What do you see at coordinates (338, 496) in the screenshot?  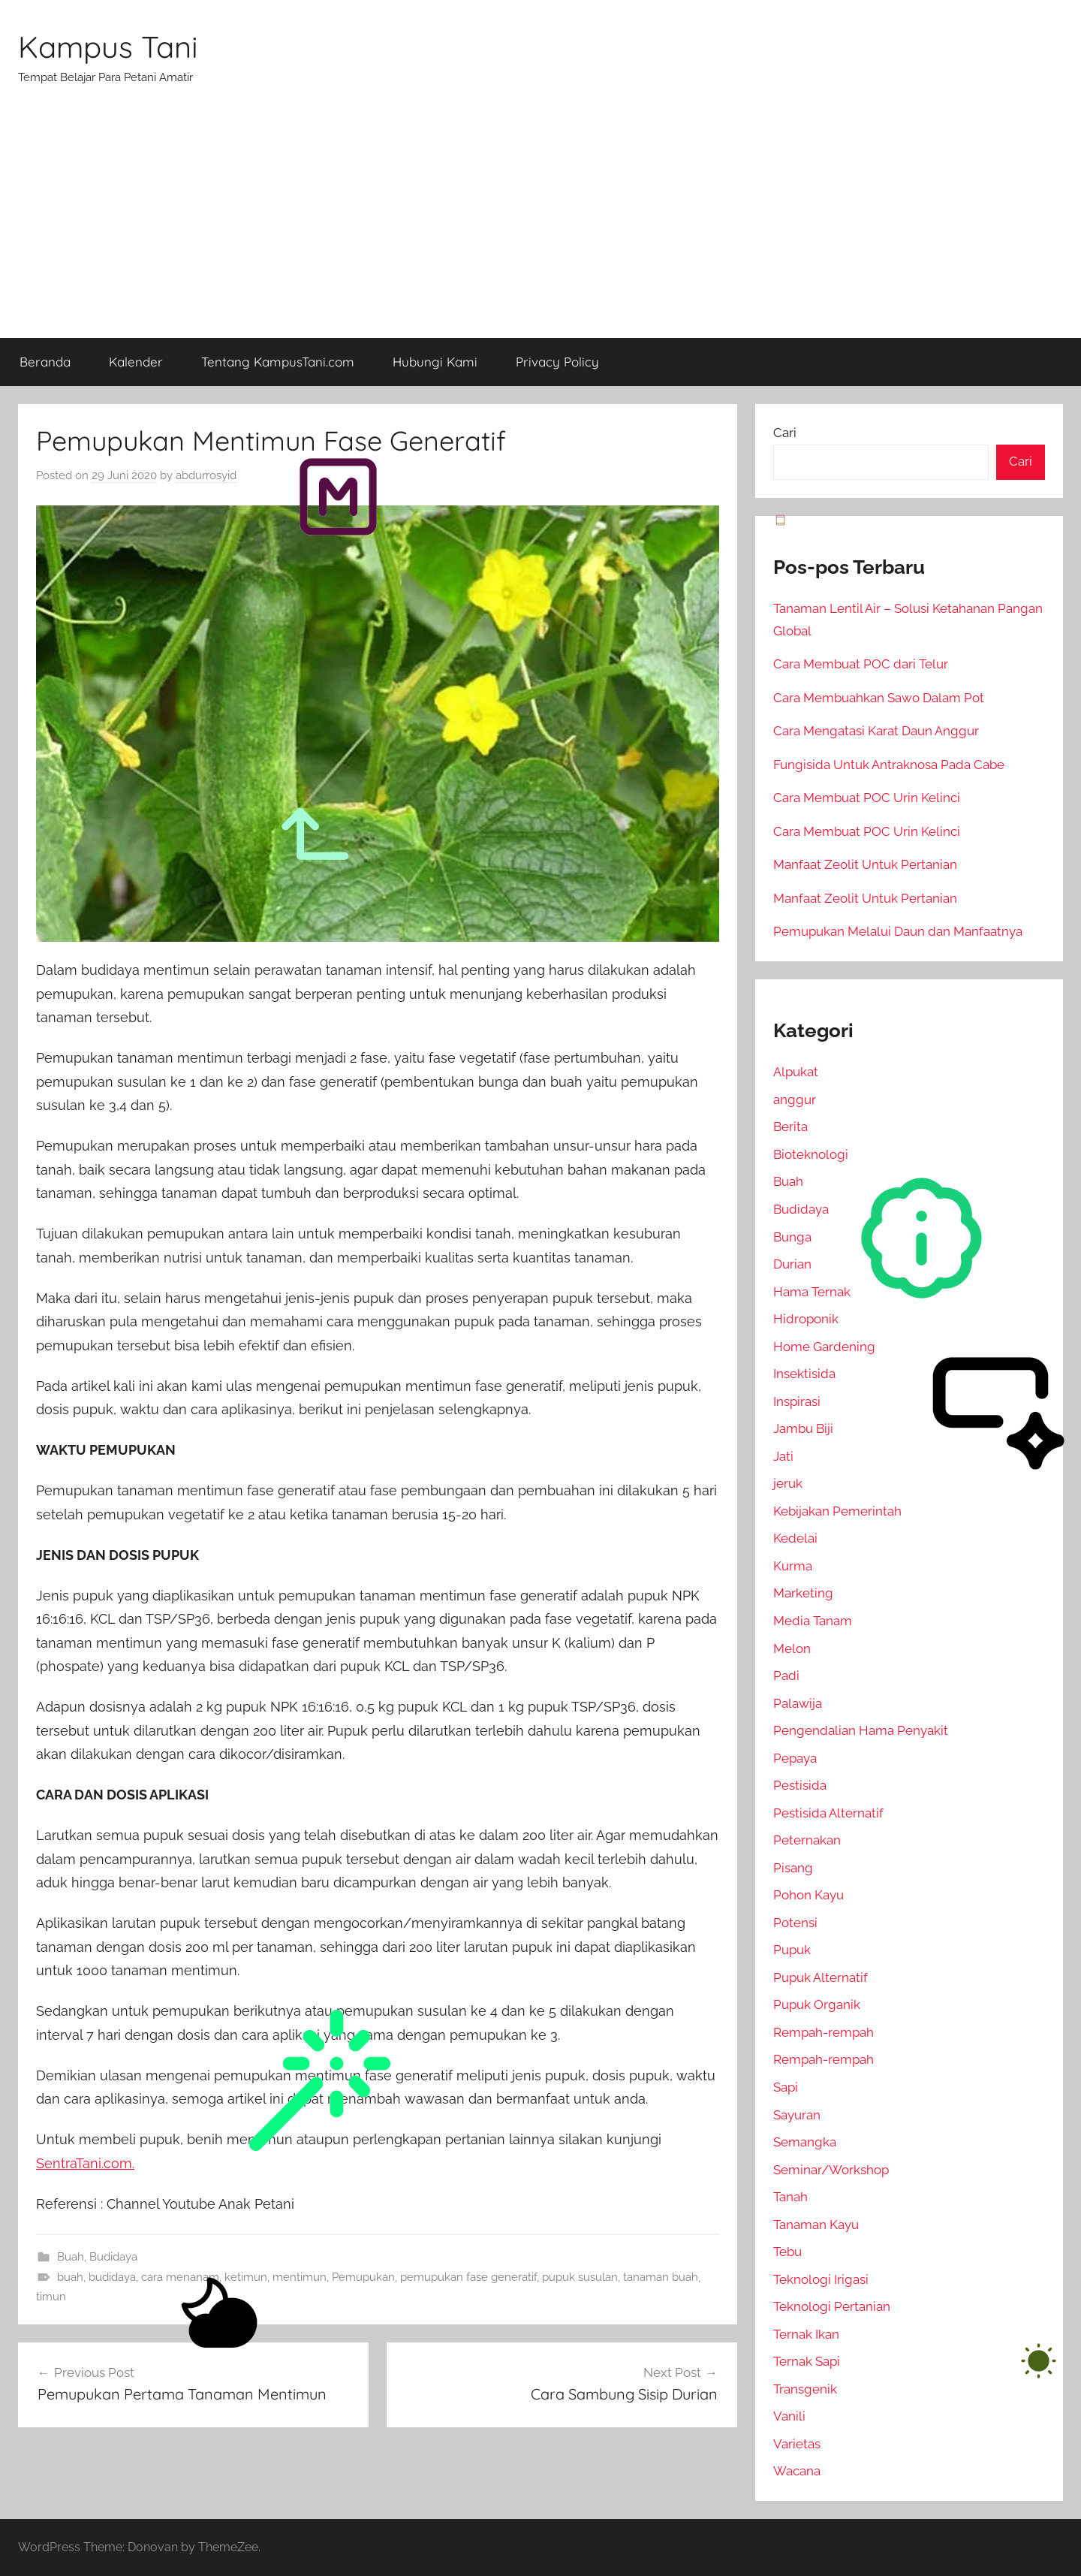 I see `toggle medium size or format option` at bounding box center [338, 496].